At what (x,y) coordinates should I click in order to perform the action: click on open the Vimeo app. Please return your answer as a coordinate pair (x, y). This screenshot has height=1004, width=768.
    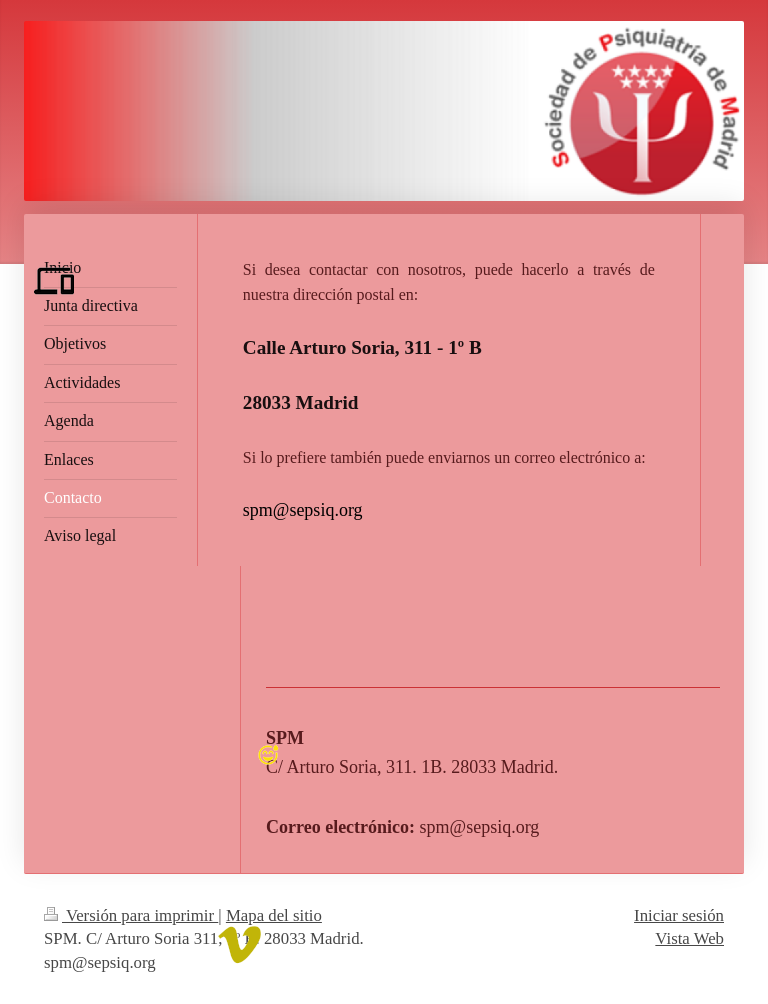
    Looking at the image, I should click on (239, 944).